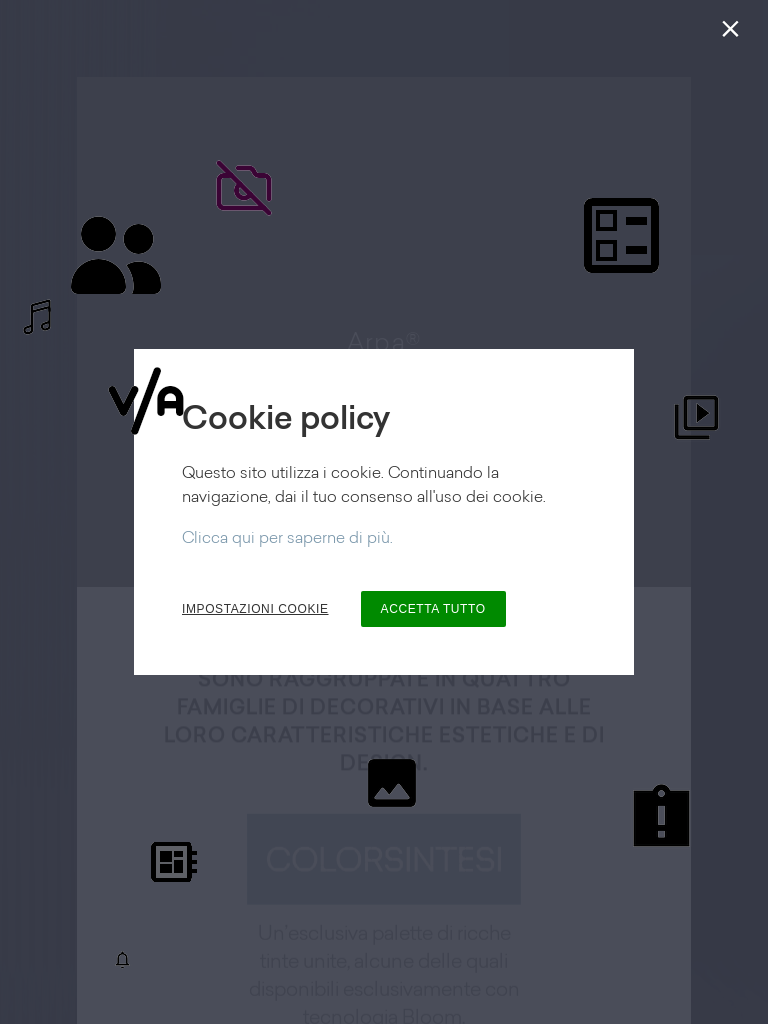 The height and width of the screenshot is (1024, 768). Describe the element at coordinates (661, 818) in the screenshot. I see `indicates an overdue or late assignment` at that location.